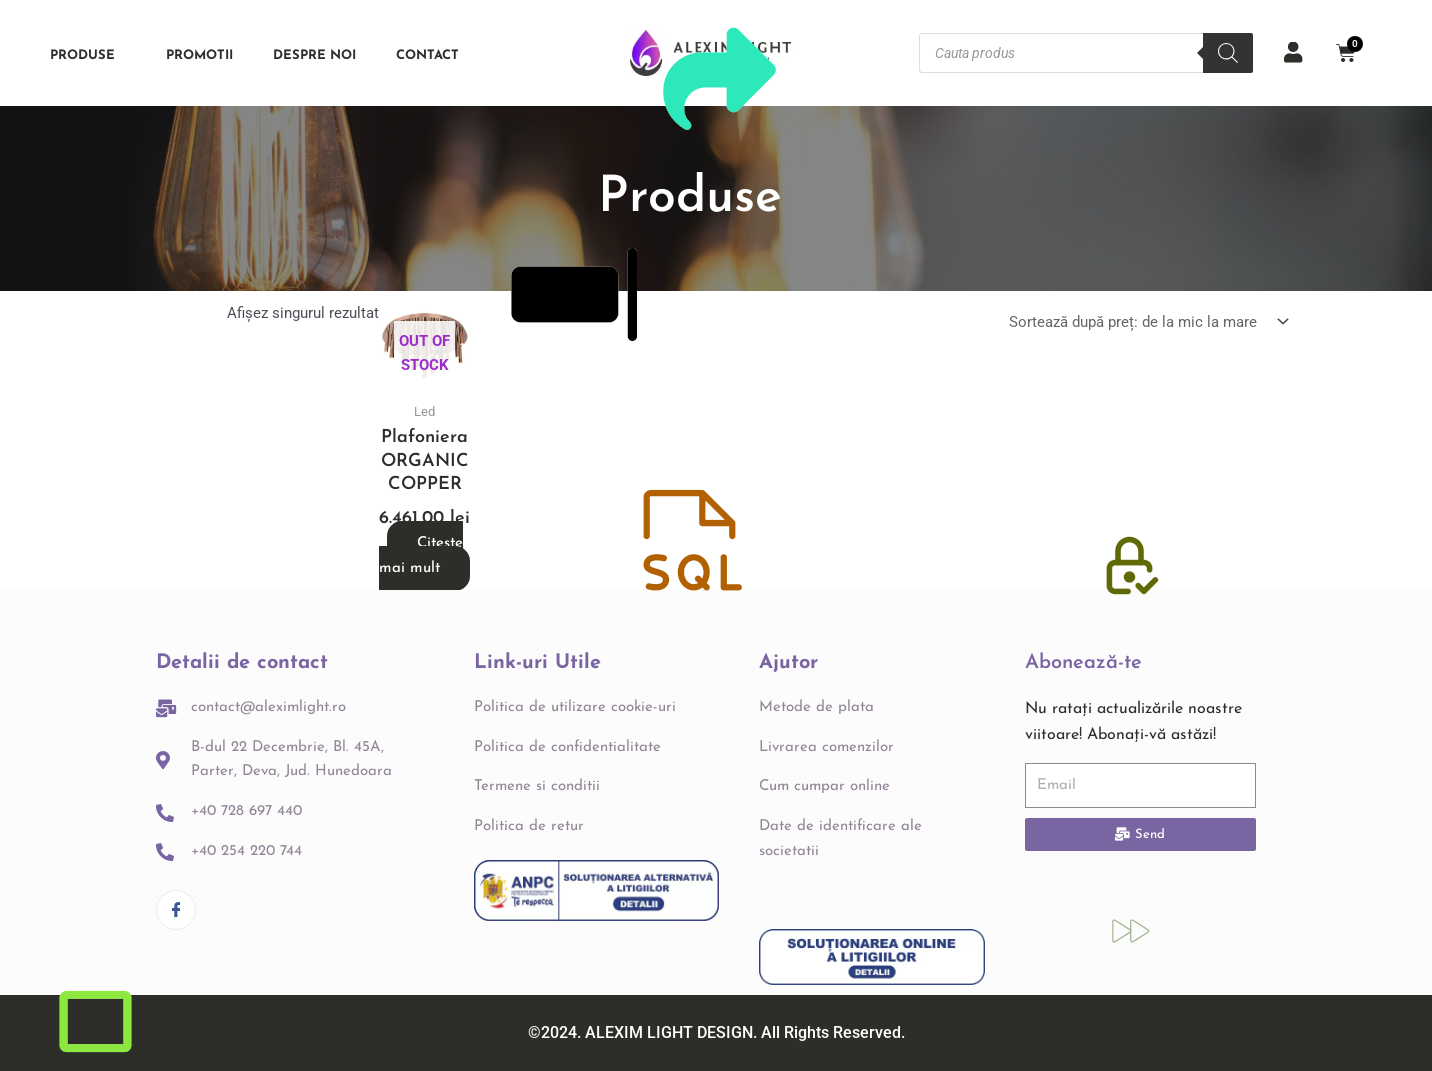 This screenshot has width=1432, height=1071. I want to click on skip forward in media playback, so click(1128, 931).